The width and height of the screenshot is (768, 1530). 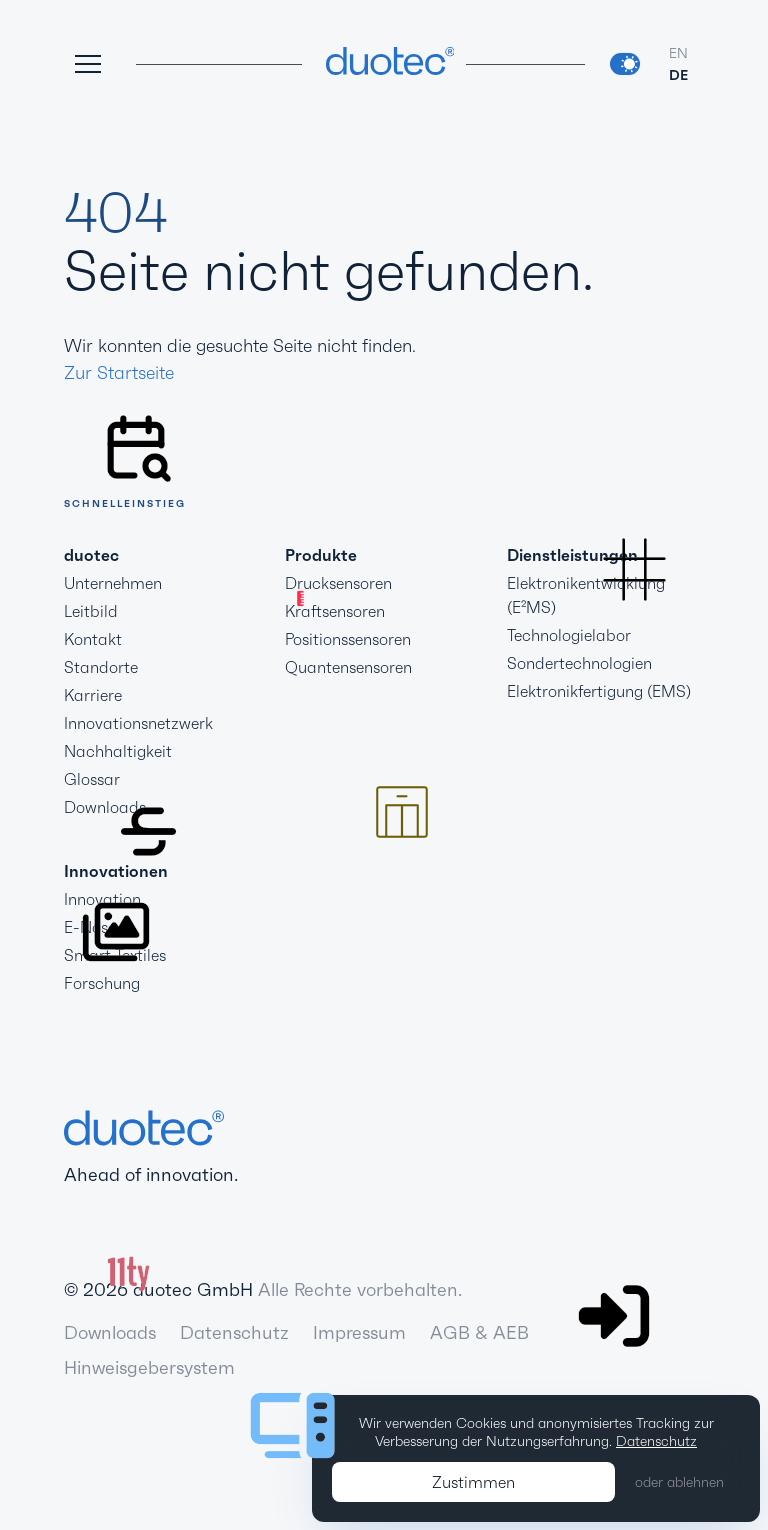 What do you see at coordinates (148, 831) in the screenshot?
I see `apply strikethrough formatting to selected text` at bounding box center [148, 831].